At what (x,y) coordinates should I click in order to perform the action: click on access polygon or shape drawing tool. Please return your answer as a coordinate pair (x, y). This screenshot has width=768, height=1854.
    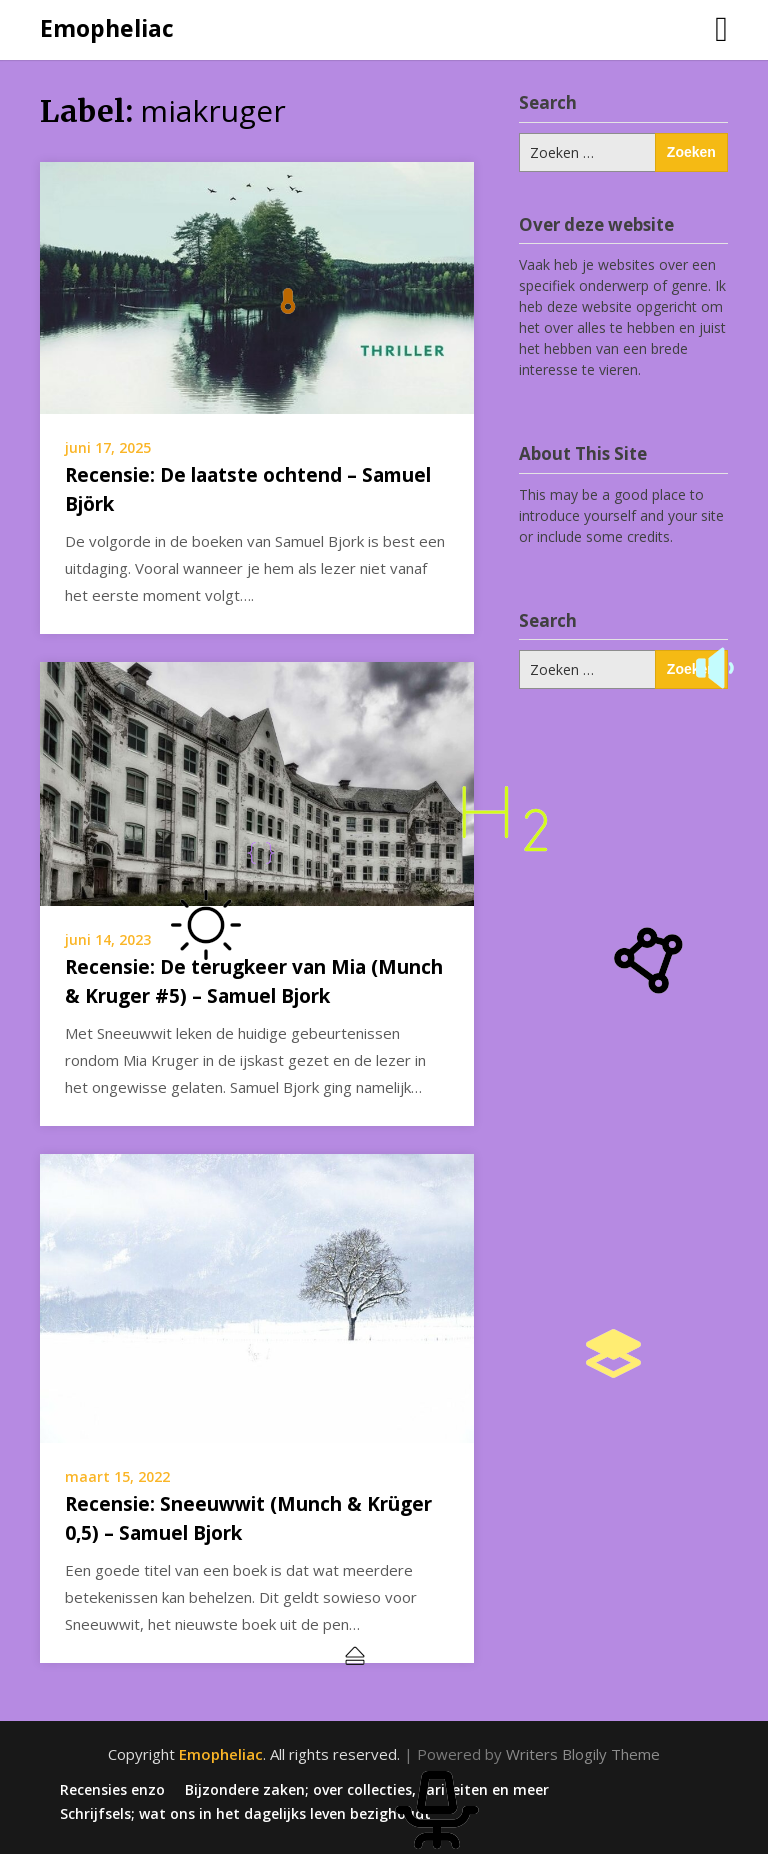
    Looking at the image, I should click on (649, 960).